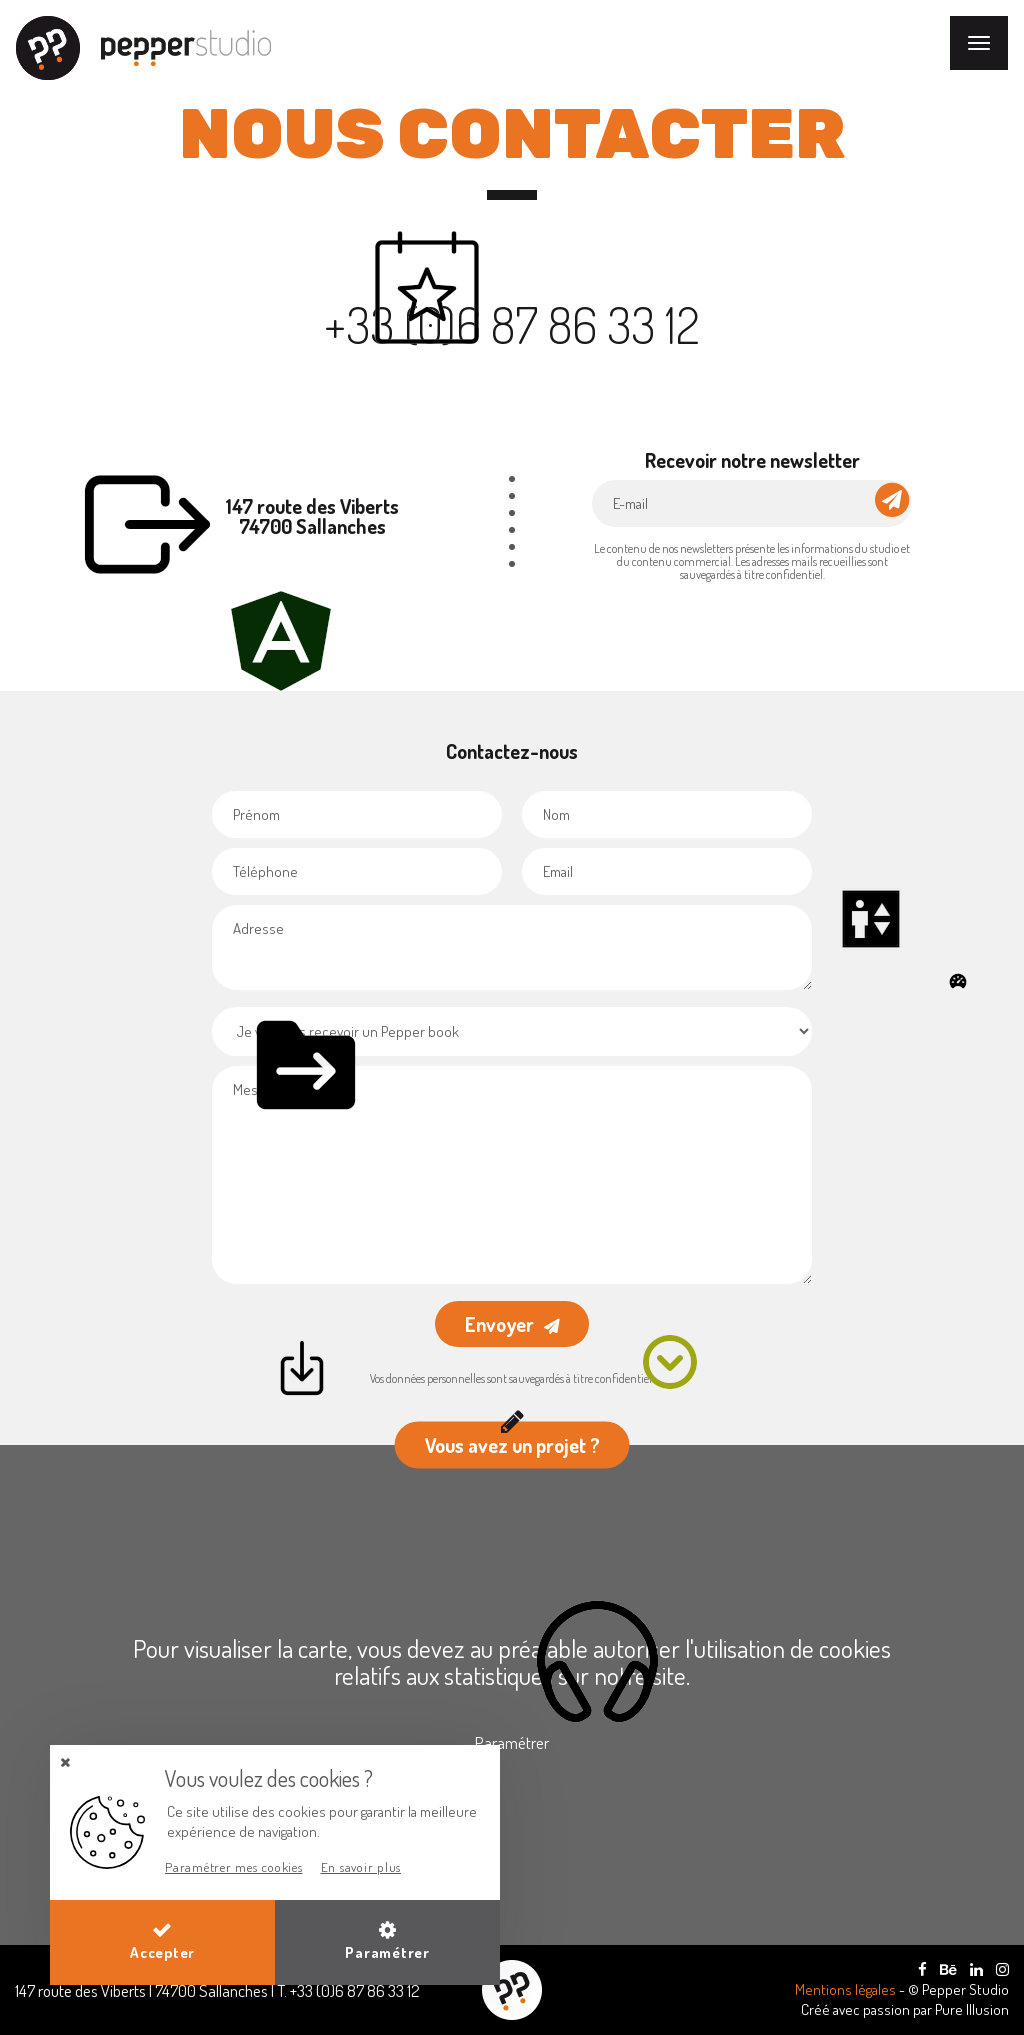 Image resolution: width=1024 pixels, height=2035 pixels. What do you see at coordinates (871, 919) in the screenshot?
I see `indicates elevator access available` at bounding box center [871, 919].